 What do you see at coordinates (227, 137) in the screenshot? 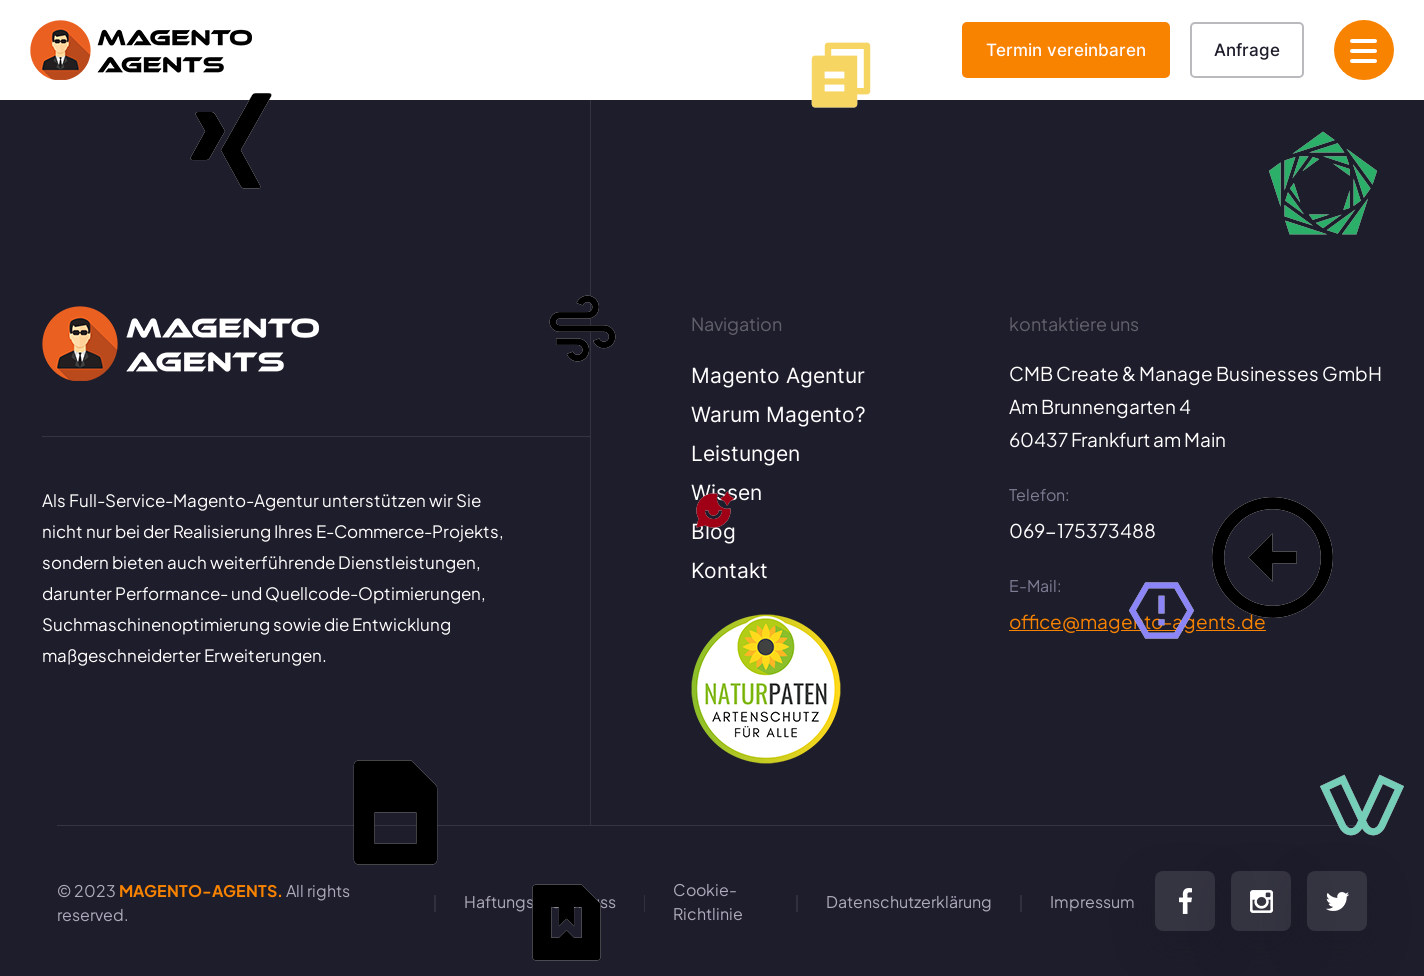
I see `open Xing profile or app` at bounding box center [227, 137].